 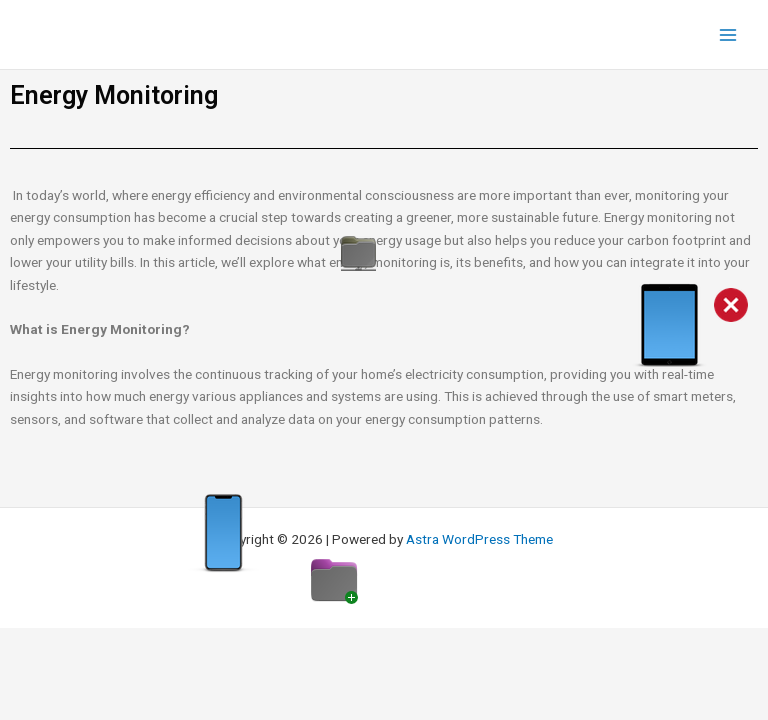 I want to click on iPad device with cellular connectivity, so click(x=669, y=325).